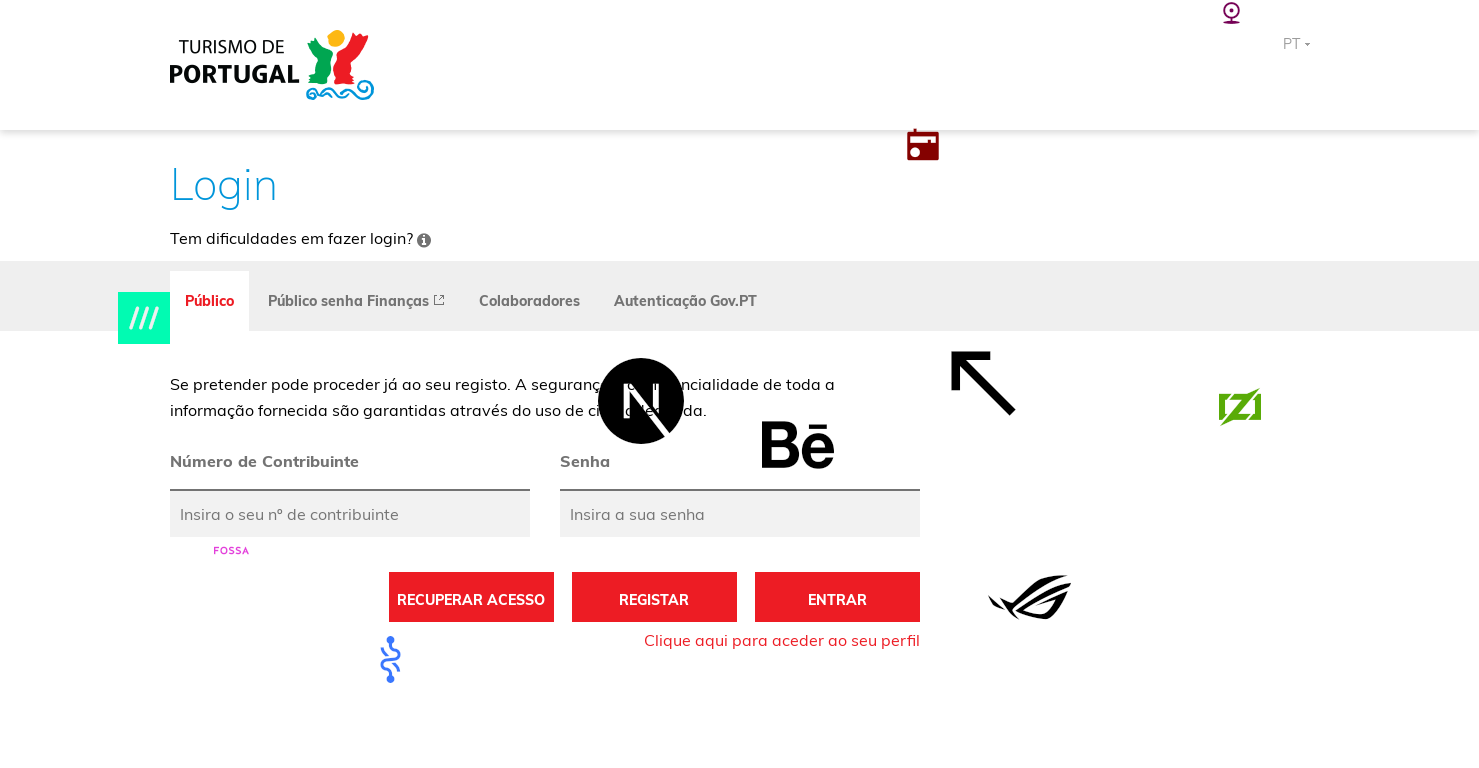 Image resolution: width=1479 pixels, height=768 pixels. I want to click on recoil state management library logo, so click(390, 659).